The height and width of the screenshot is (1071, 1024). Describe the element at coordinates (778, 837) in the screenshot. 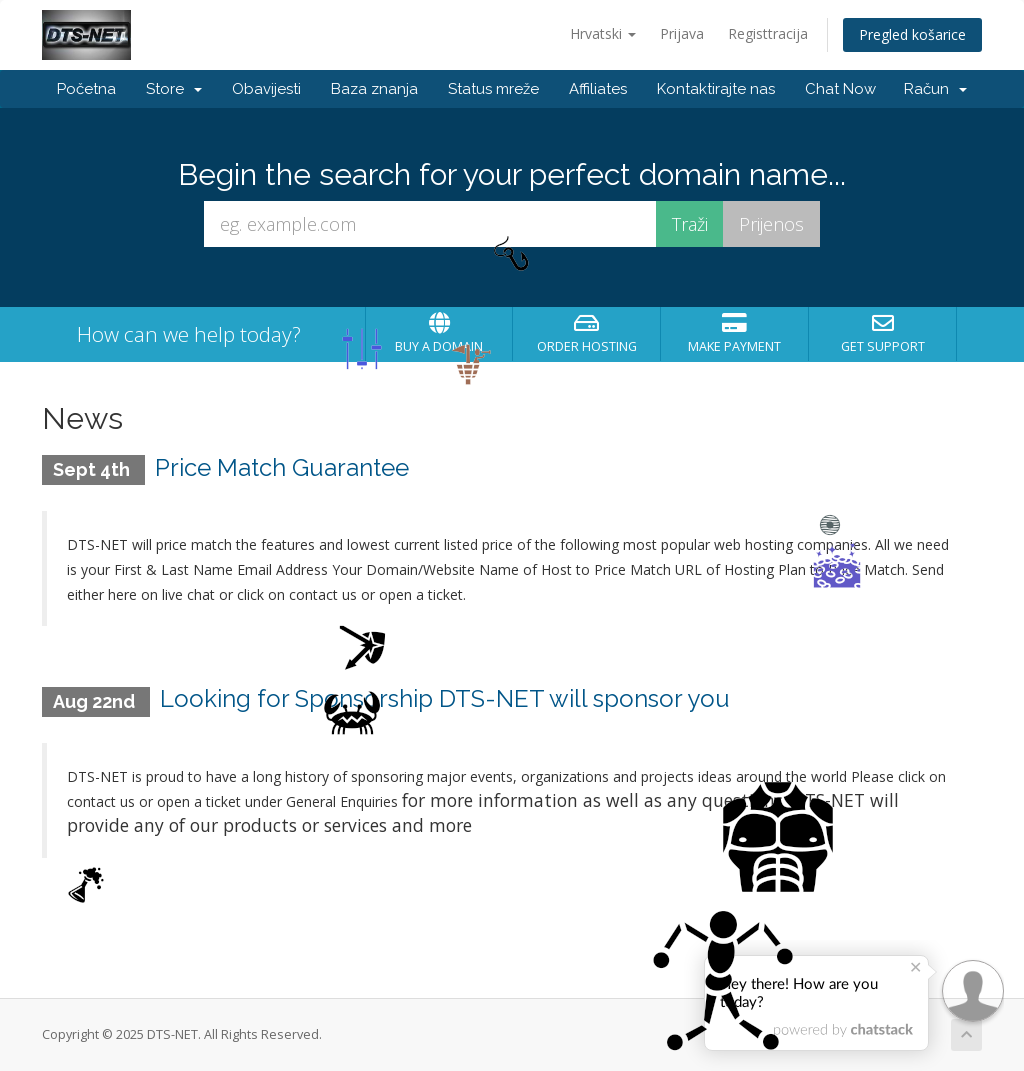

I see `view fitness or strength stats` at that location.